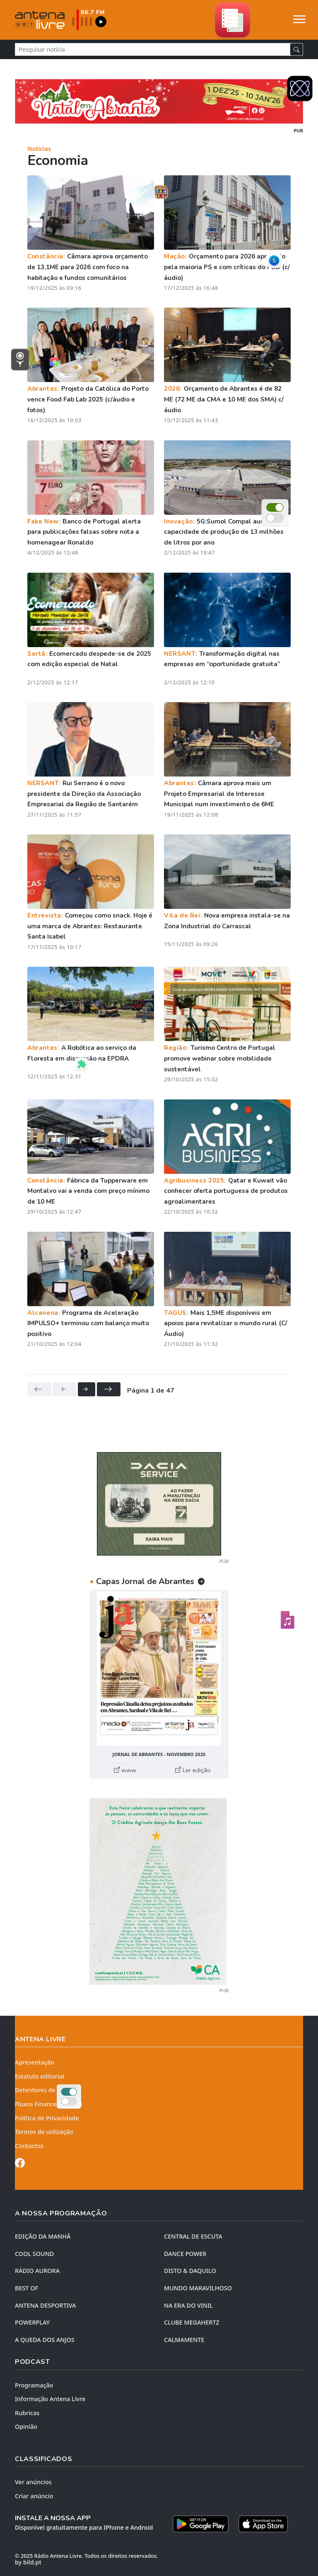 Image resolution: width=318 pixels, height=2576 pixels. What do you see at coordinates (69, 2096) in the screenshot?
I see `open system tweaks or settings customization` at bounding box center [69, 2096].